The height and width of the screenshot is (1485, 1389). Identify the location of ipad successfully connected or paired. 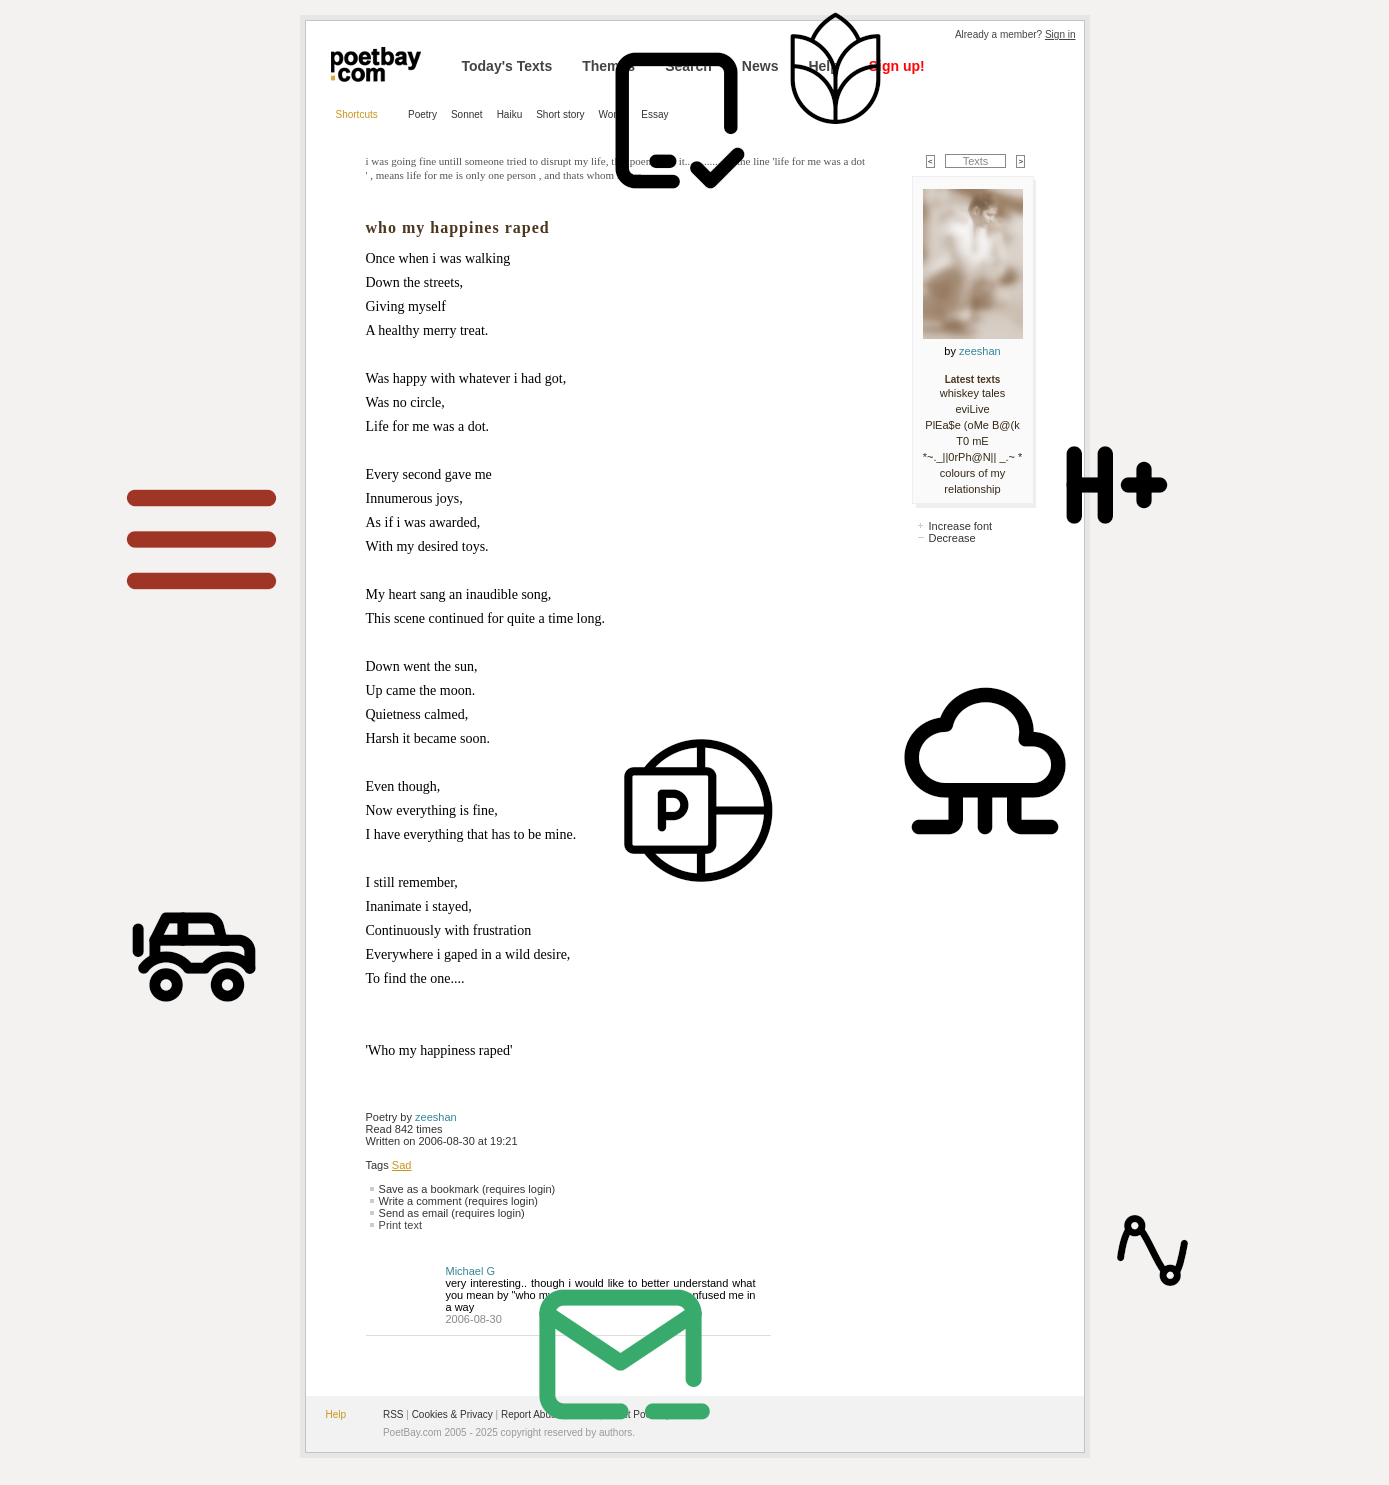
(676, 120).